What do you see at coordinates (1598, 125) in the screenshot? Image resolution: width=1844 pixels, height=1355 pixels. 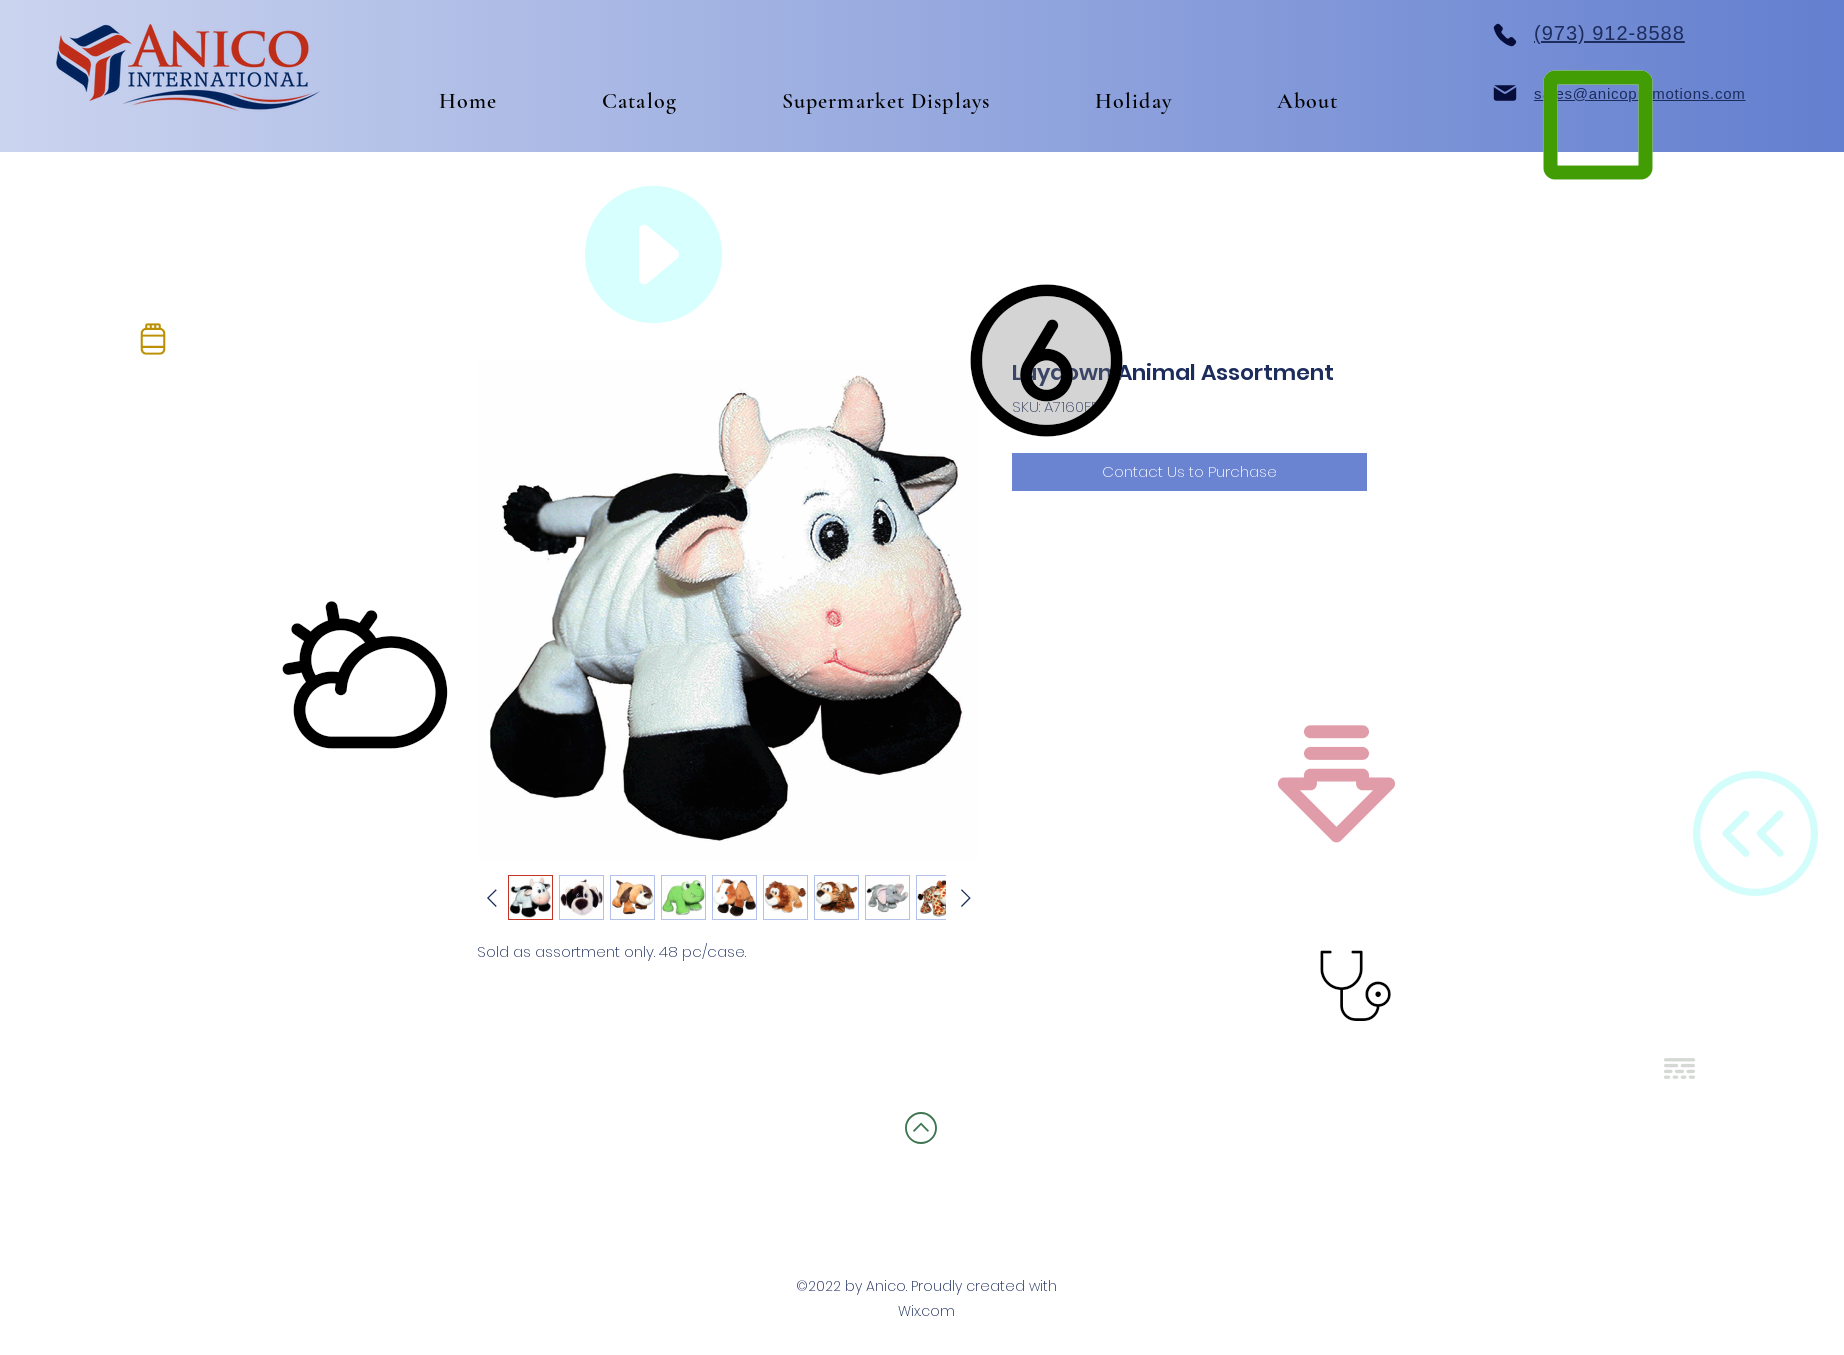 I see `stop media playback` at bounding box center [1598, 125].